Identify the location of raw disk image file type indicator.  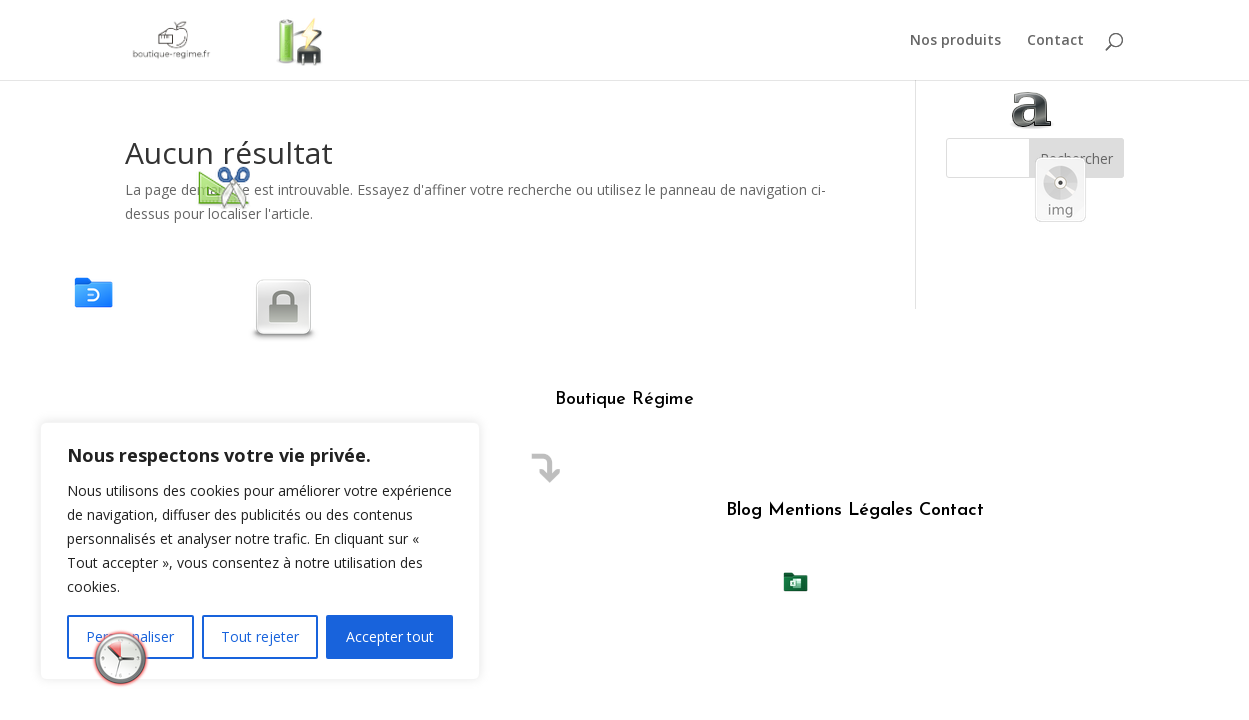
(1060, 189).